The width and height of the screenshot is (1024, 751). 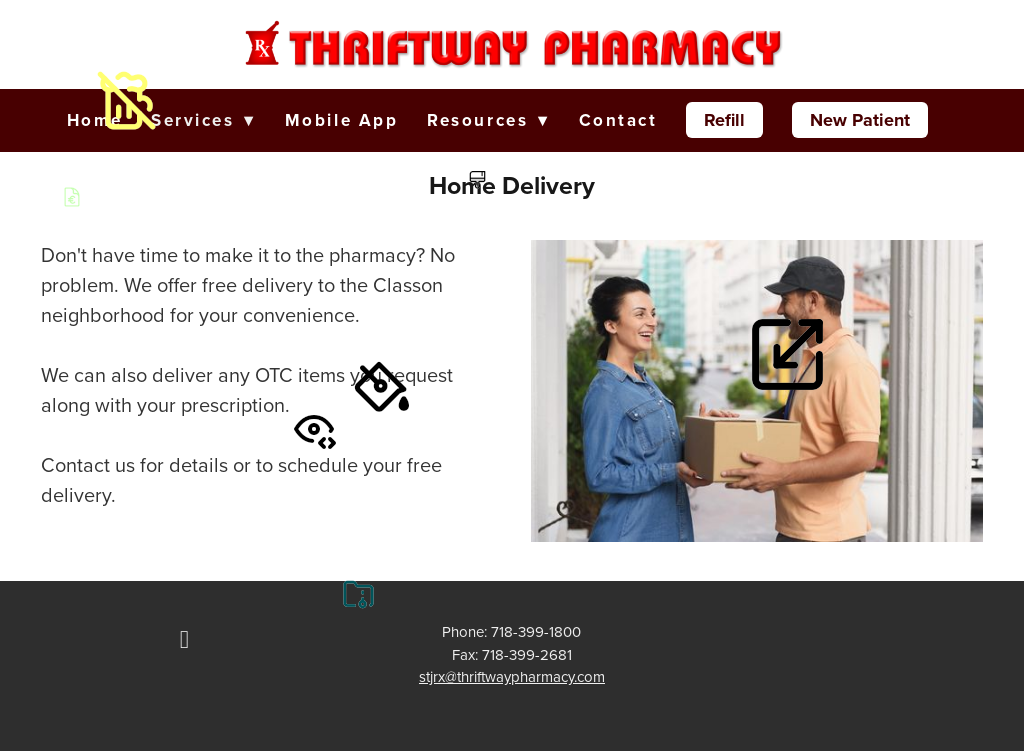 I want to click on resize or scale an element, so click(x=787, y=354).